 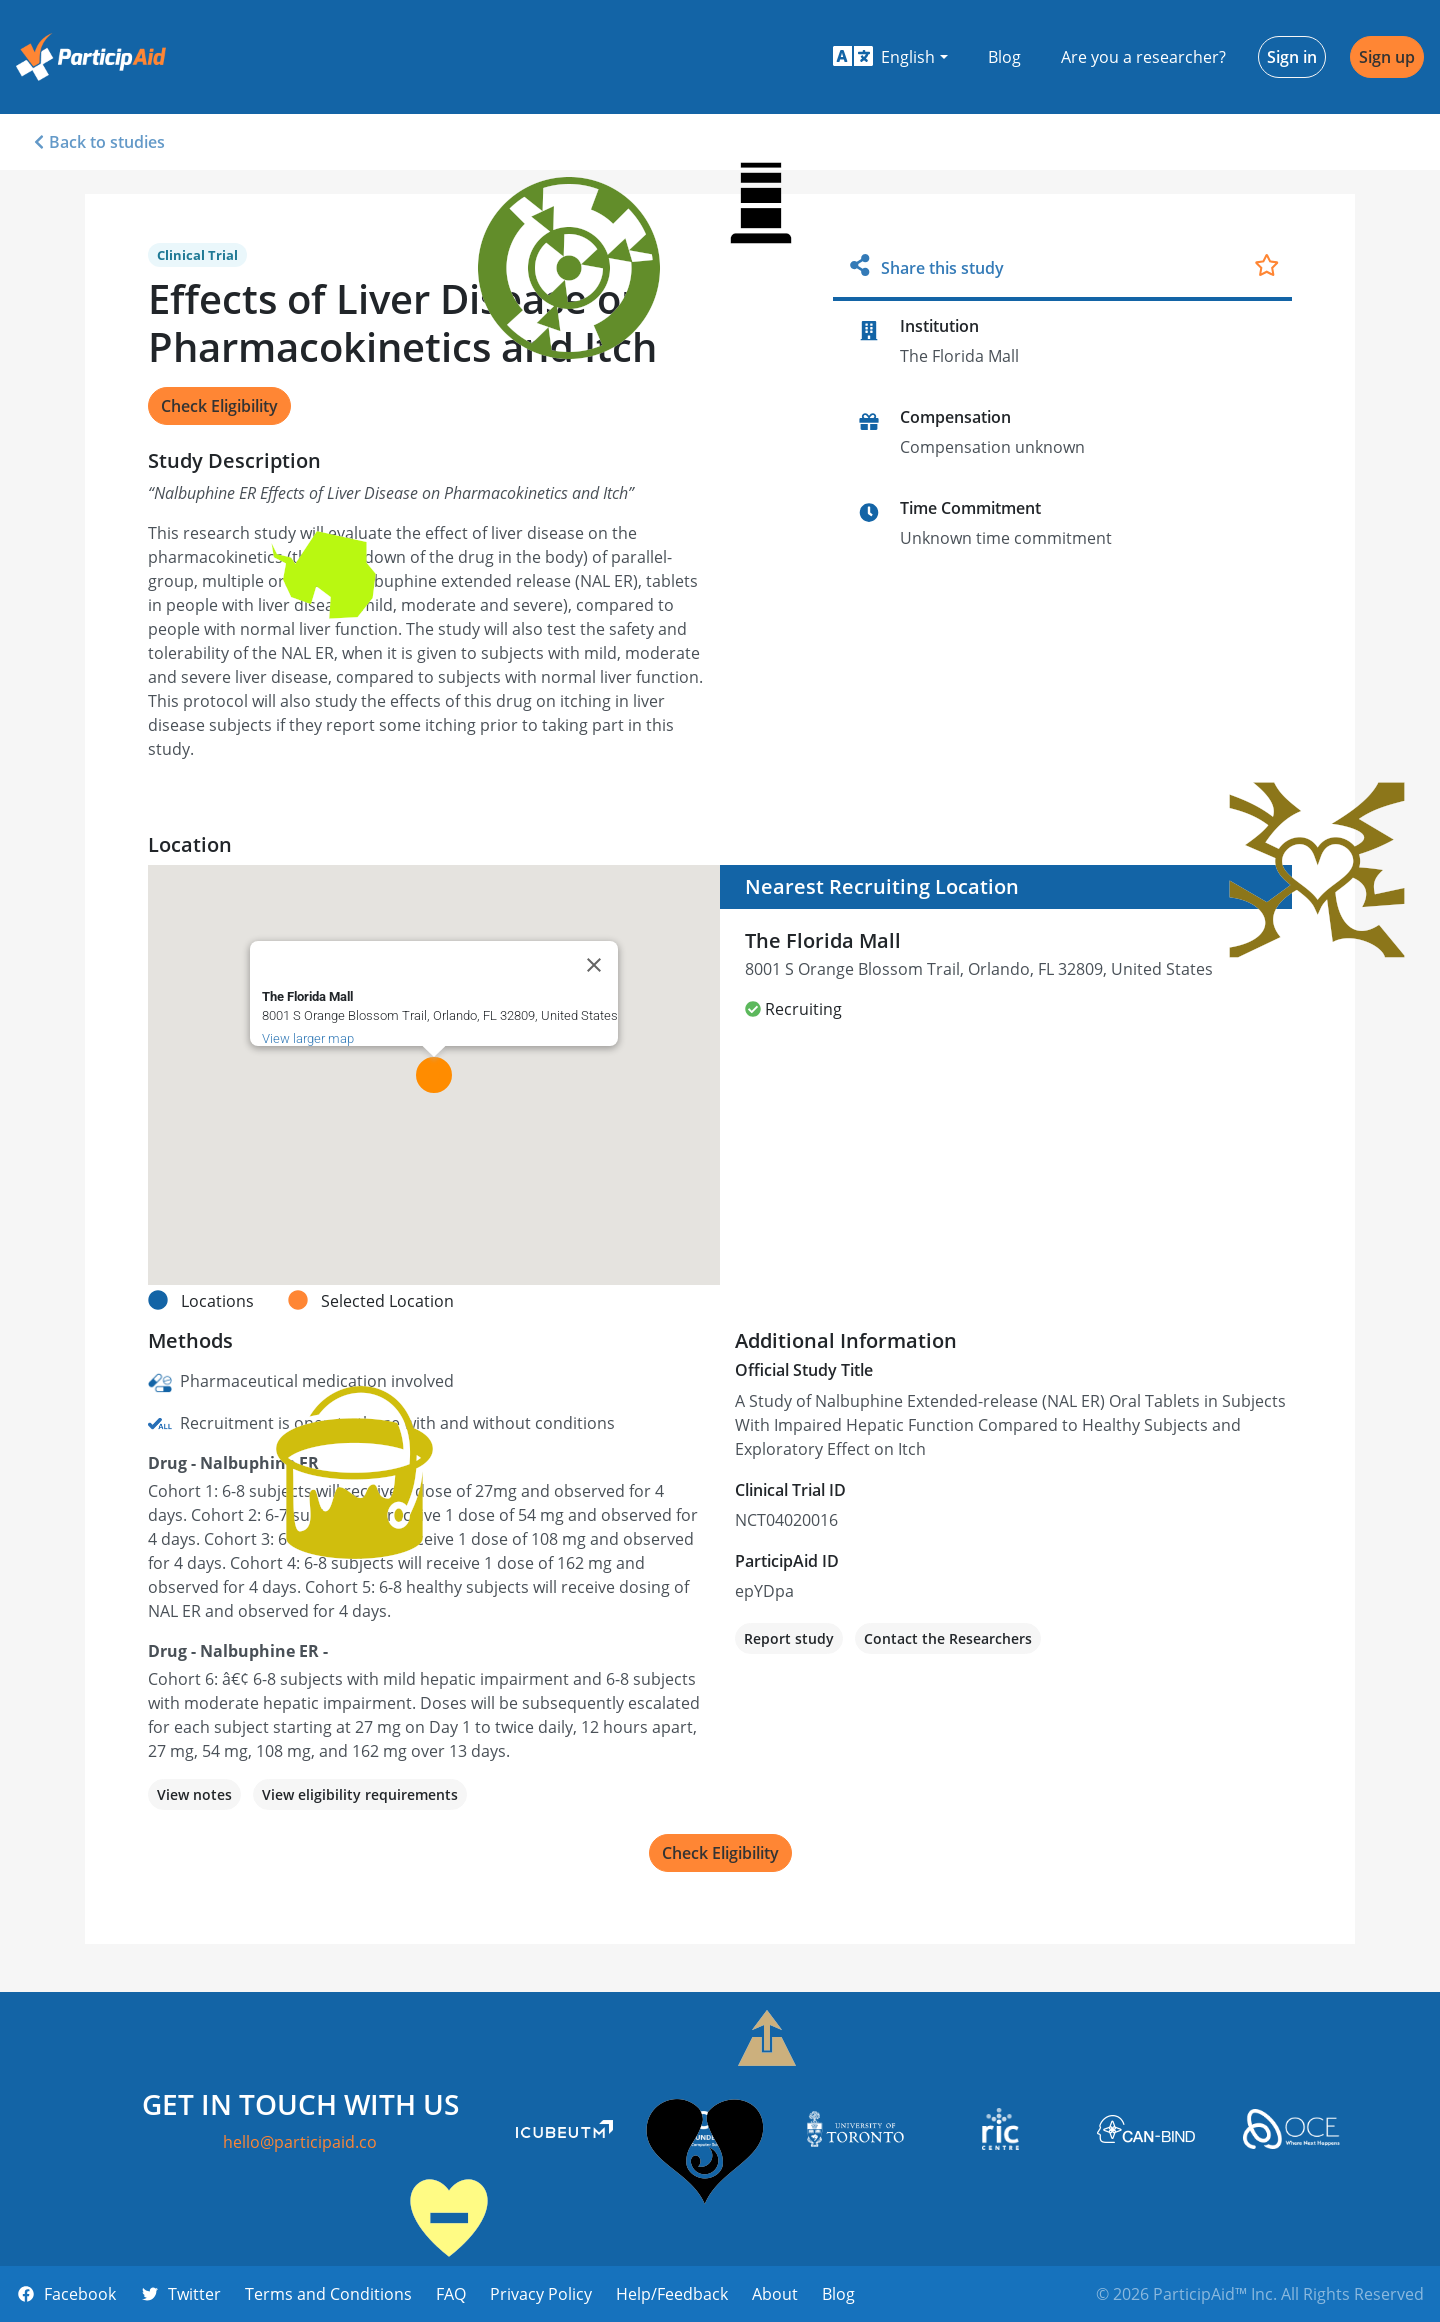 I want to click on activate defibrillator or emergency revival action, so click(x=1316, y=869).